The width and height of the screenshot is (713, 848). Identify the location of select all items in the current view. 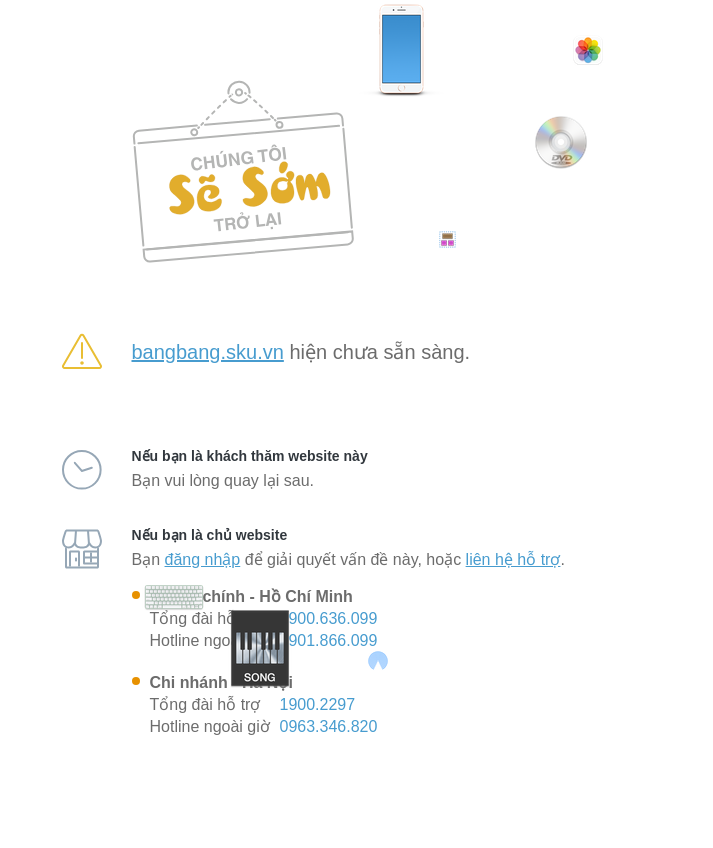
(447, 239).